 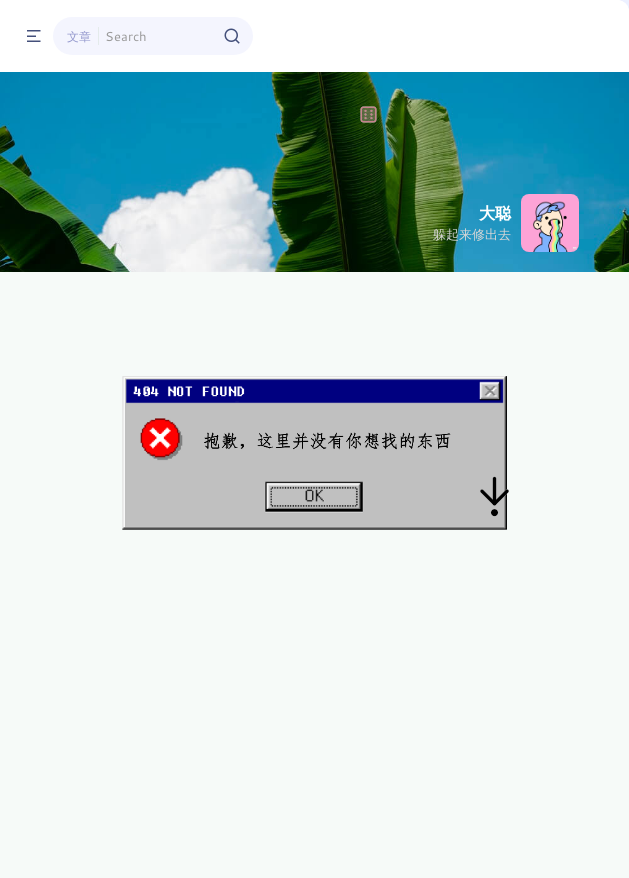 What do you see at coordinates (494, 496) in the screenshot?
I see `download to a specific location` at bounding box center [494, 496].